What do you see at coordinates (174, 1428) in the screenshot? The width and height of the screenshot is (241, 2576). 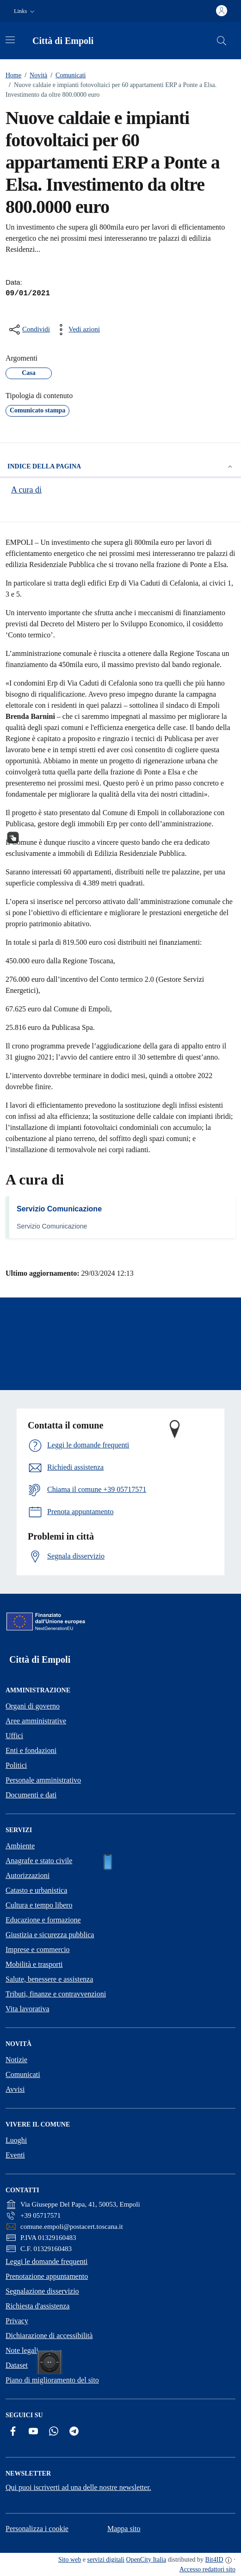 I see `open maps application` at bounding box center [174, 1428].